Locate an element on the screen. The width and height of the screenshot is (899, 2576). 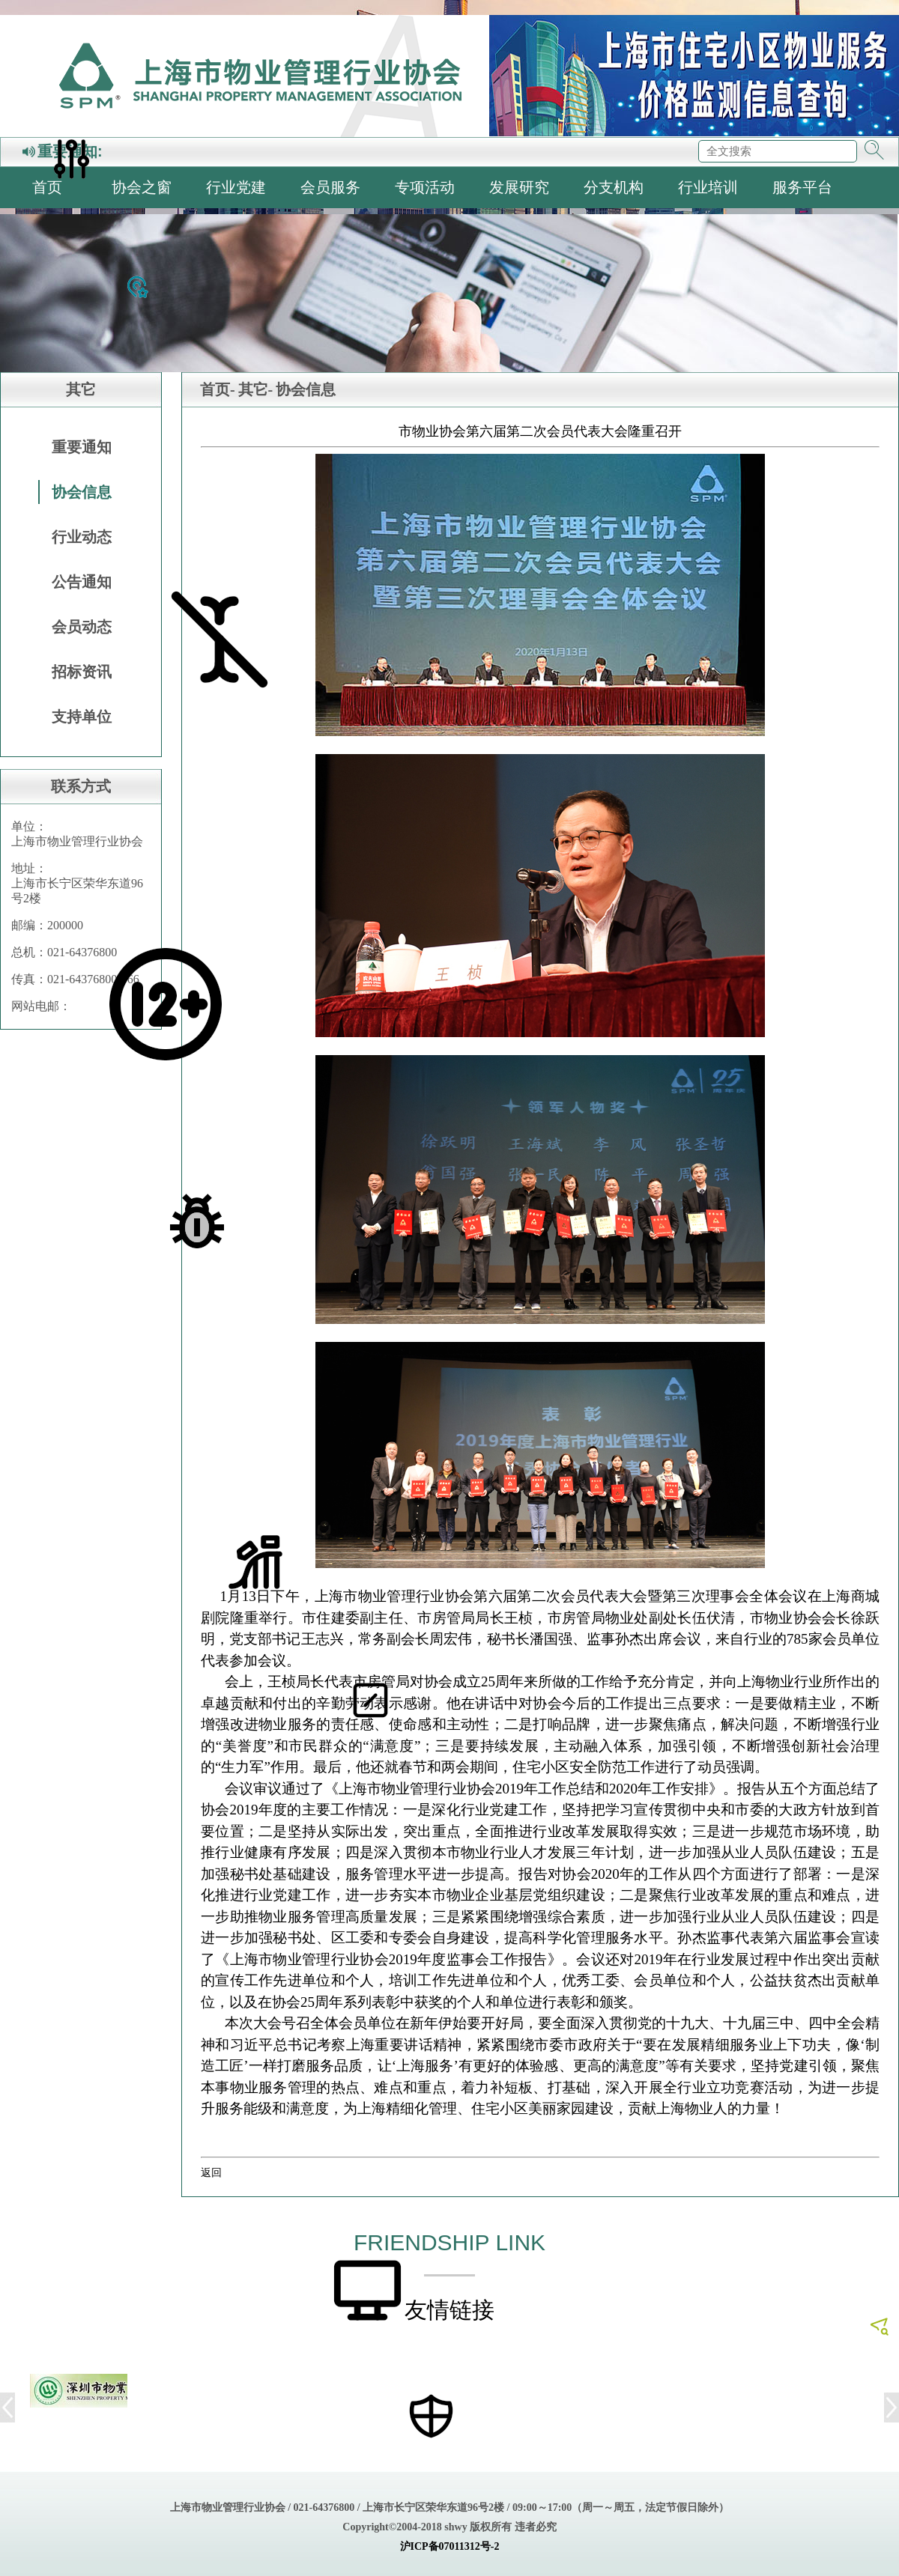
mark a location as favorite is located at coordinates (136, 286).